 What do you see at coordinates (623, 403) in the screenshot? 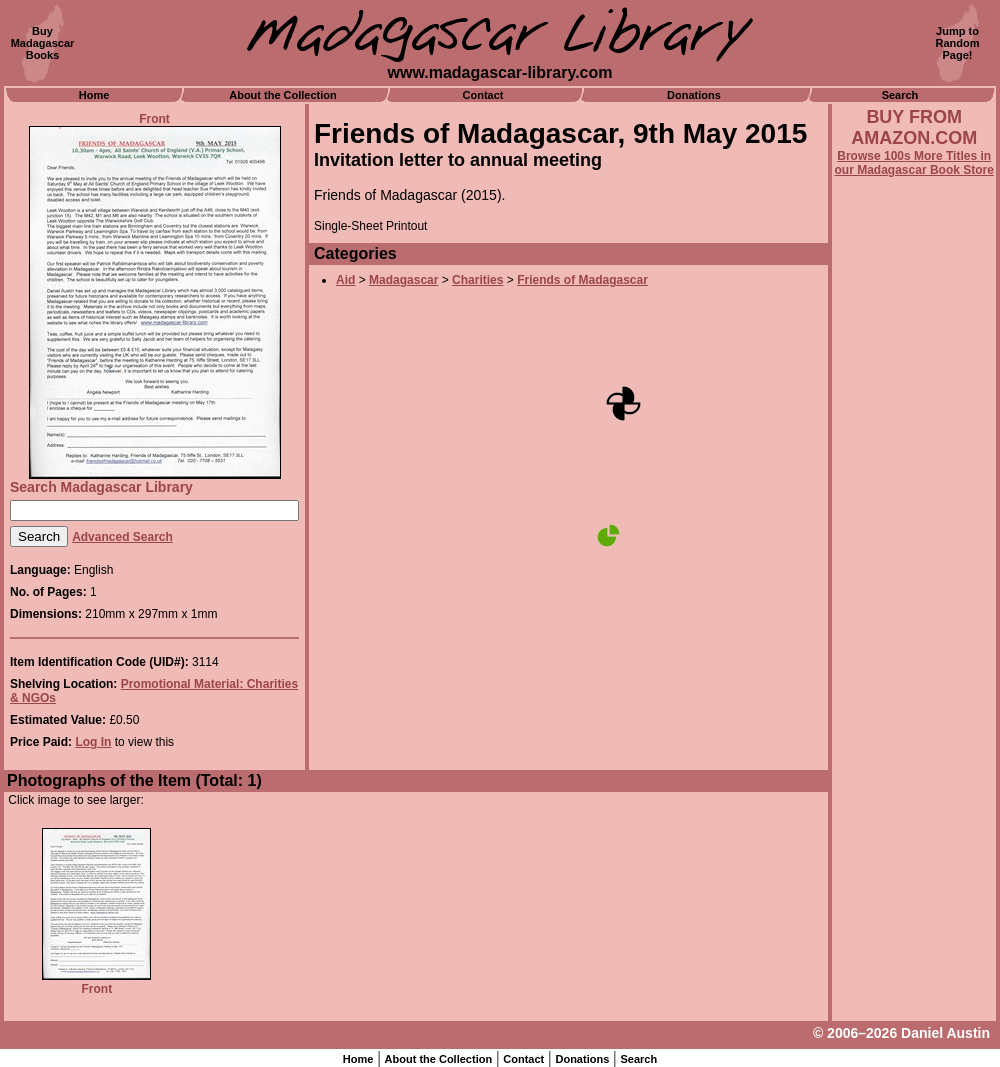
I see `open google photos` at bounding box center [623, 403].